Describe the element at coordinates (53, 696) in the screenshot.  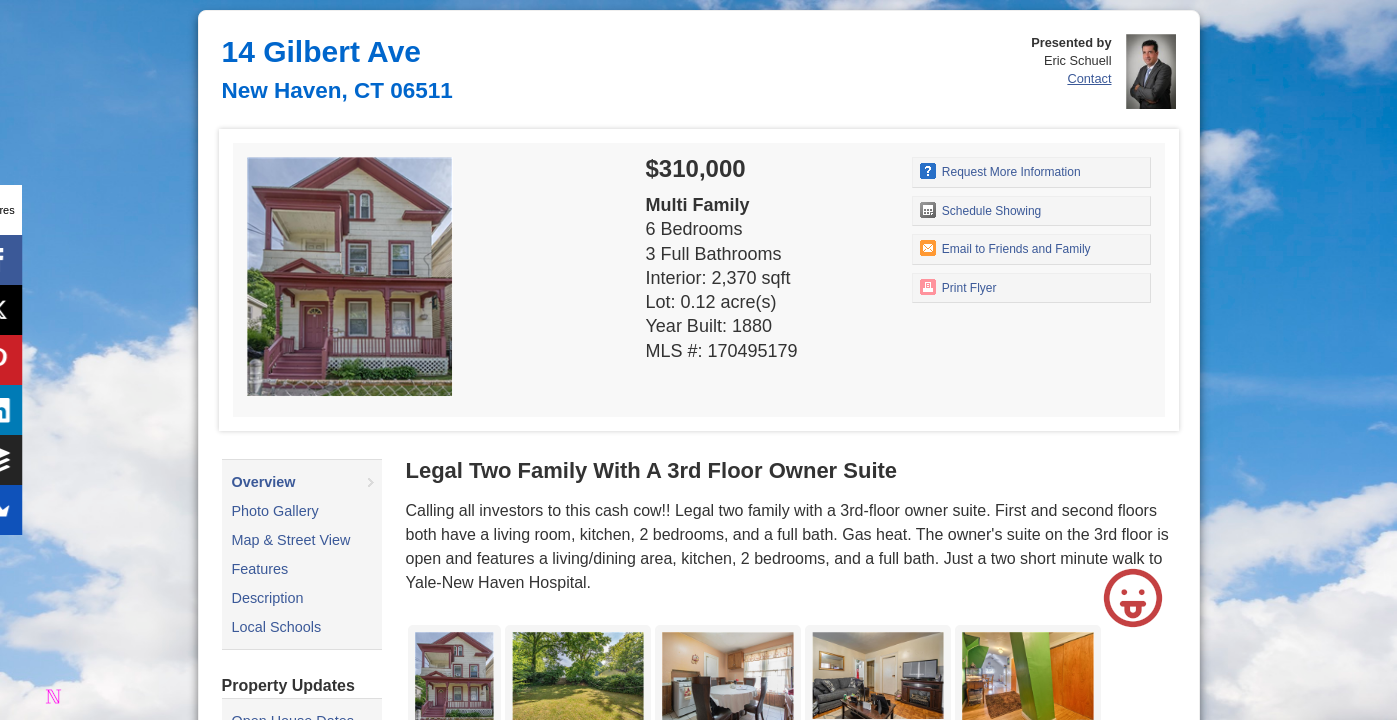
I see `open notion app` at that location.